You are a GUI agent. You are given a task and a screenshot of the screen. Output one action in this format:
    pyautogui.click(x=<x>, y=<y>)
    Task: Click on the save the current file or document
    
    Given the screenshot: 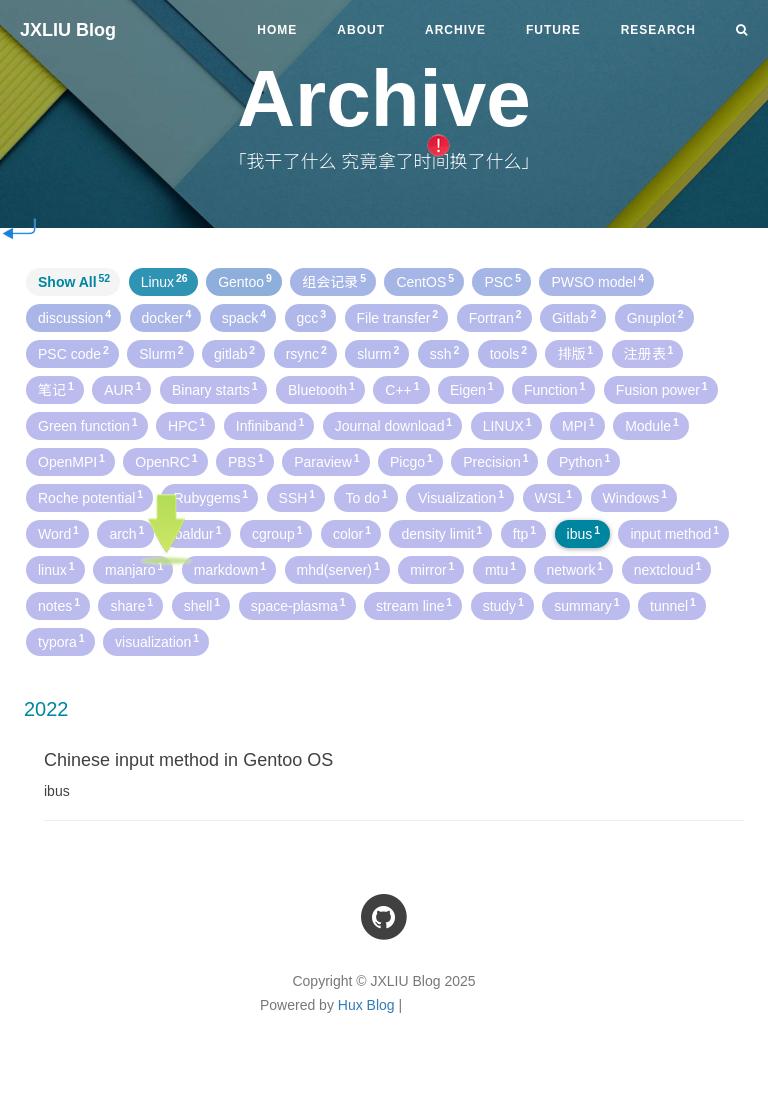 What is the action you would take?
    pyautogui.click(x=166, y=525)
    